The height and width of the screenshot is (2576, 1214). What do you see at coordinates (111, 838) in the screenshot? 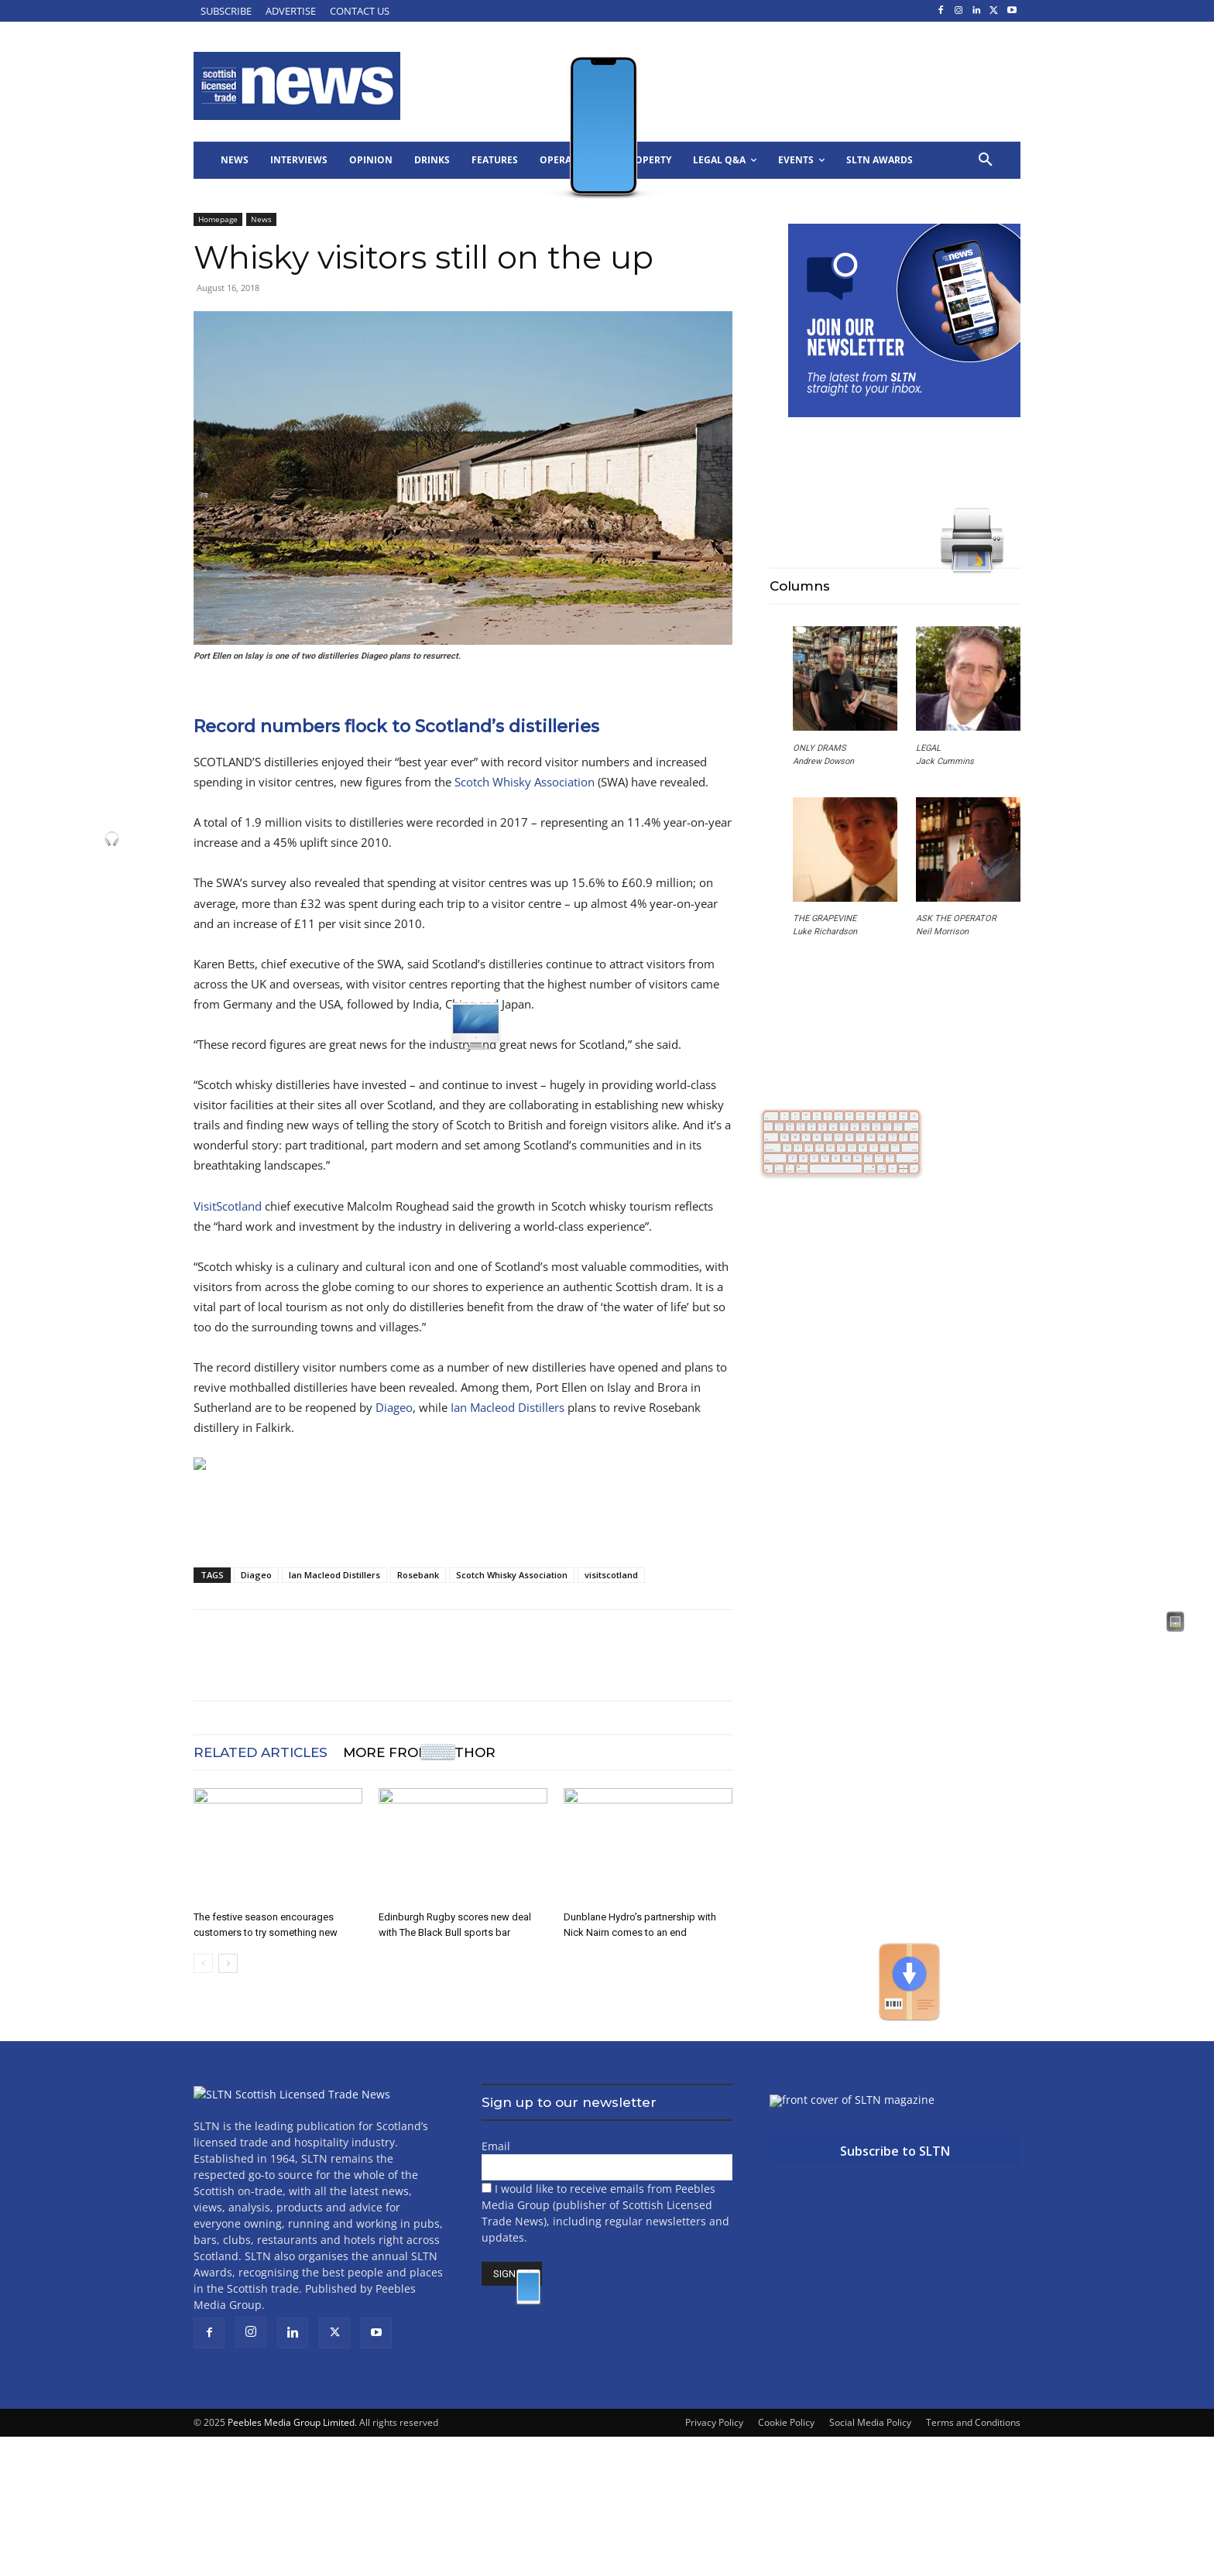
I see `connect bluetooth headphones` at bounding box center [111, 838].